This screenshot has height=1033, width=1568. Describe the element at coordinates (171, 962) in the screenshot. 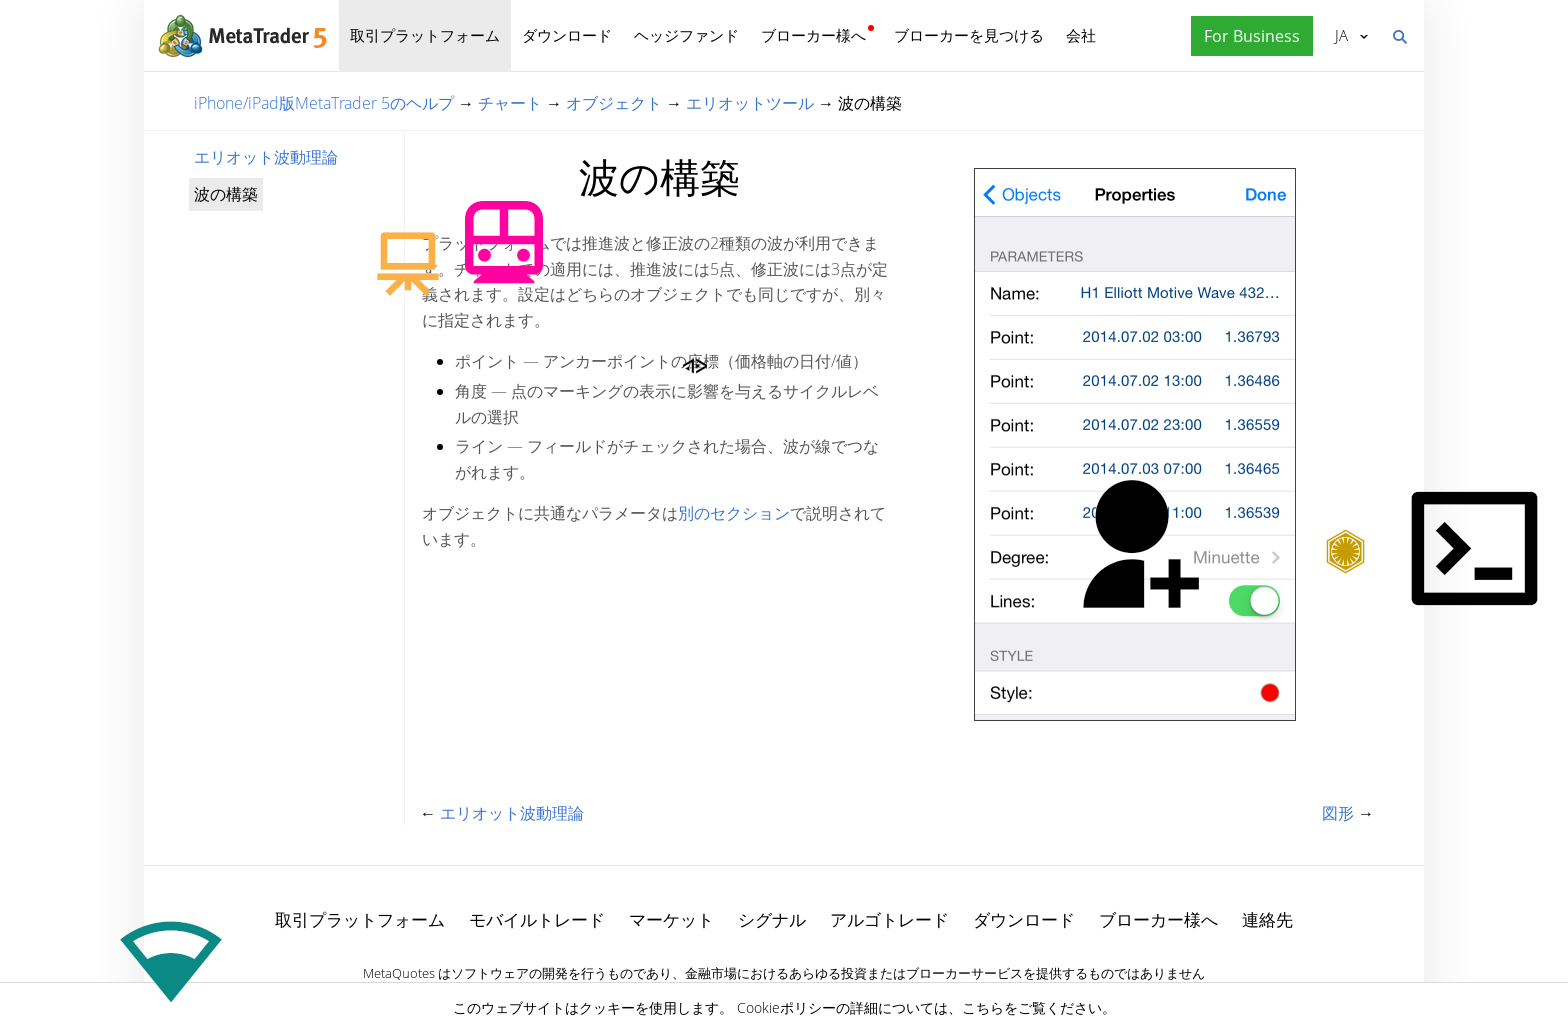

I see `indicates weak wifi signal strength` at that location.